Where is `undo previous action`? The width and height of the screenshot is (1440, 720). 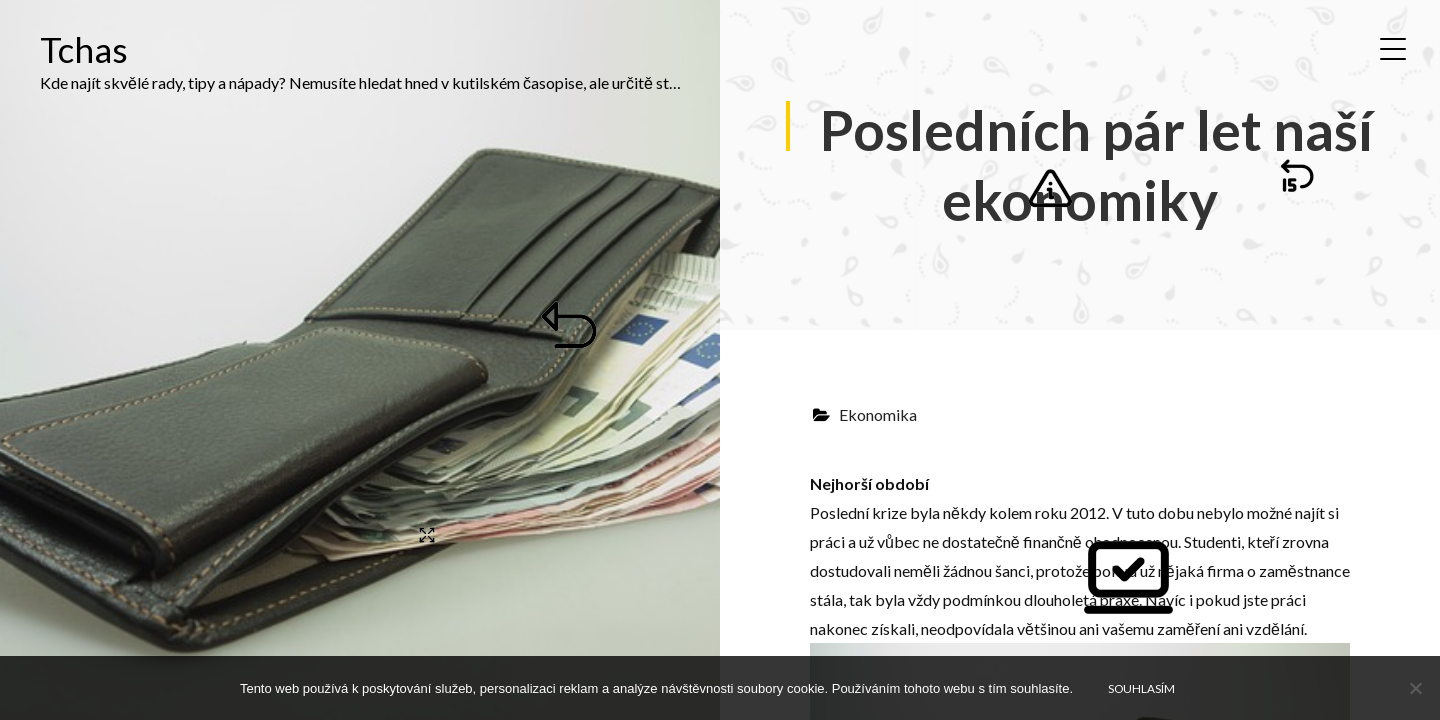
undo previous action is located at coordinates (569, 327).